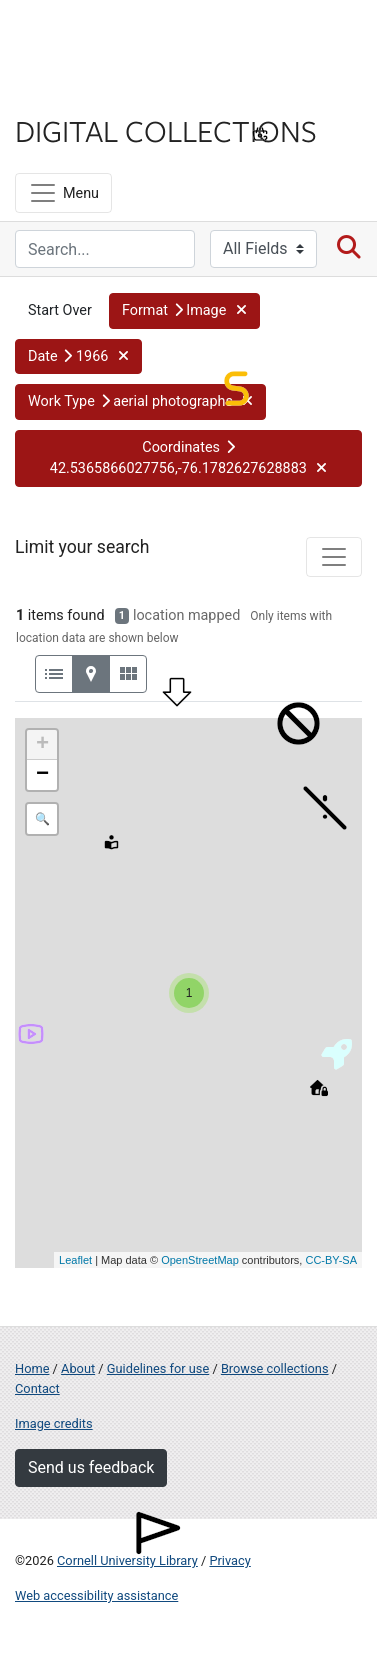  Describe the element at coordinates (177, 691) in the screenshot. I see `download a file or content` at that location.